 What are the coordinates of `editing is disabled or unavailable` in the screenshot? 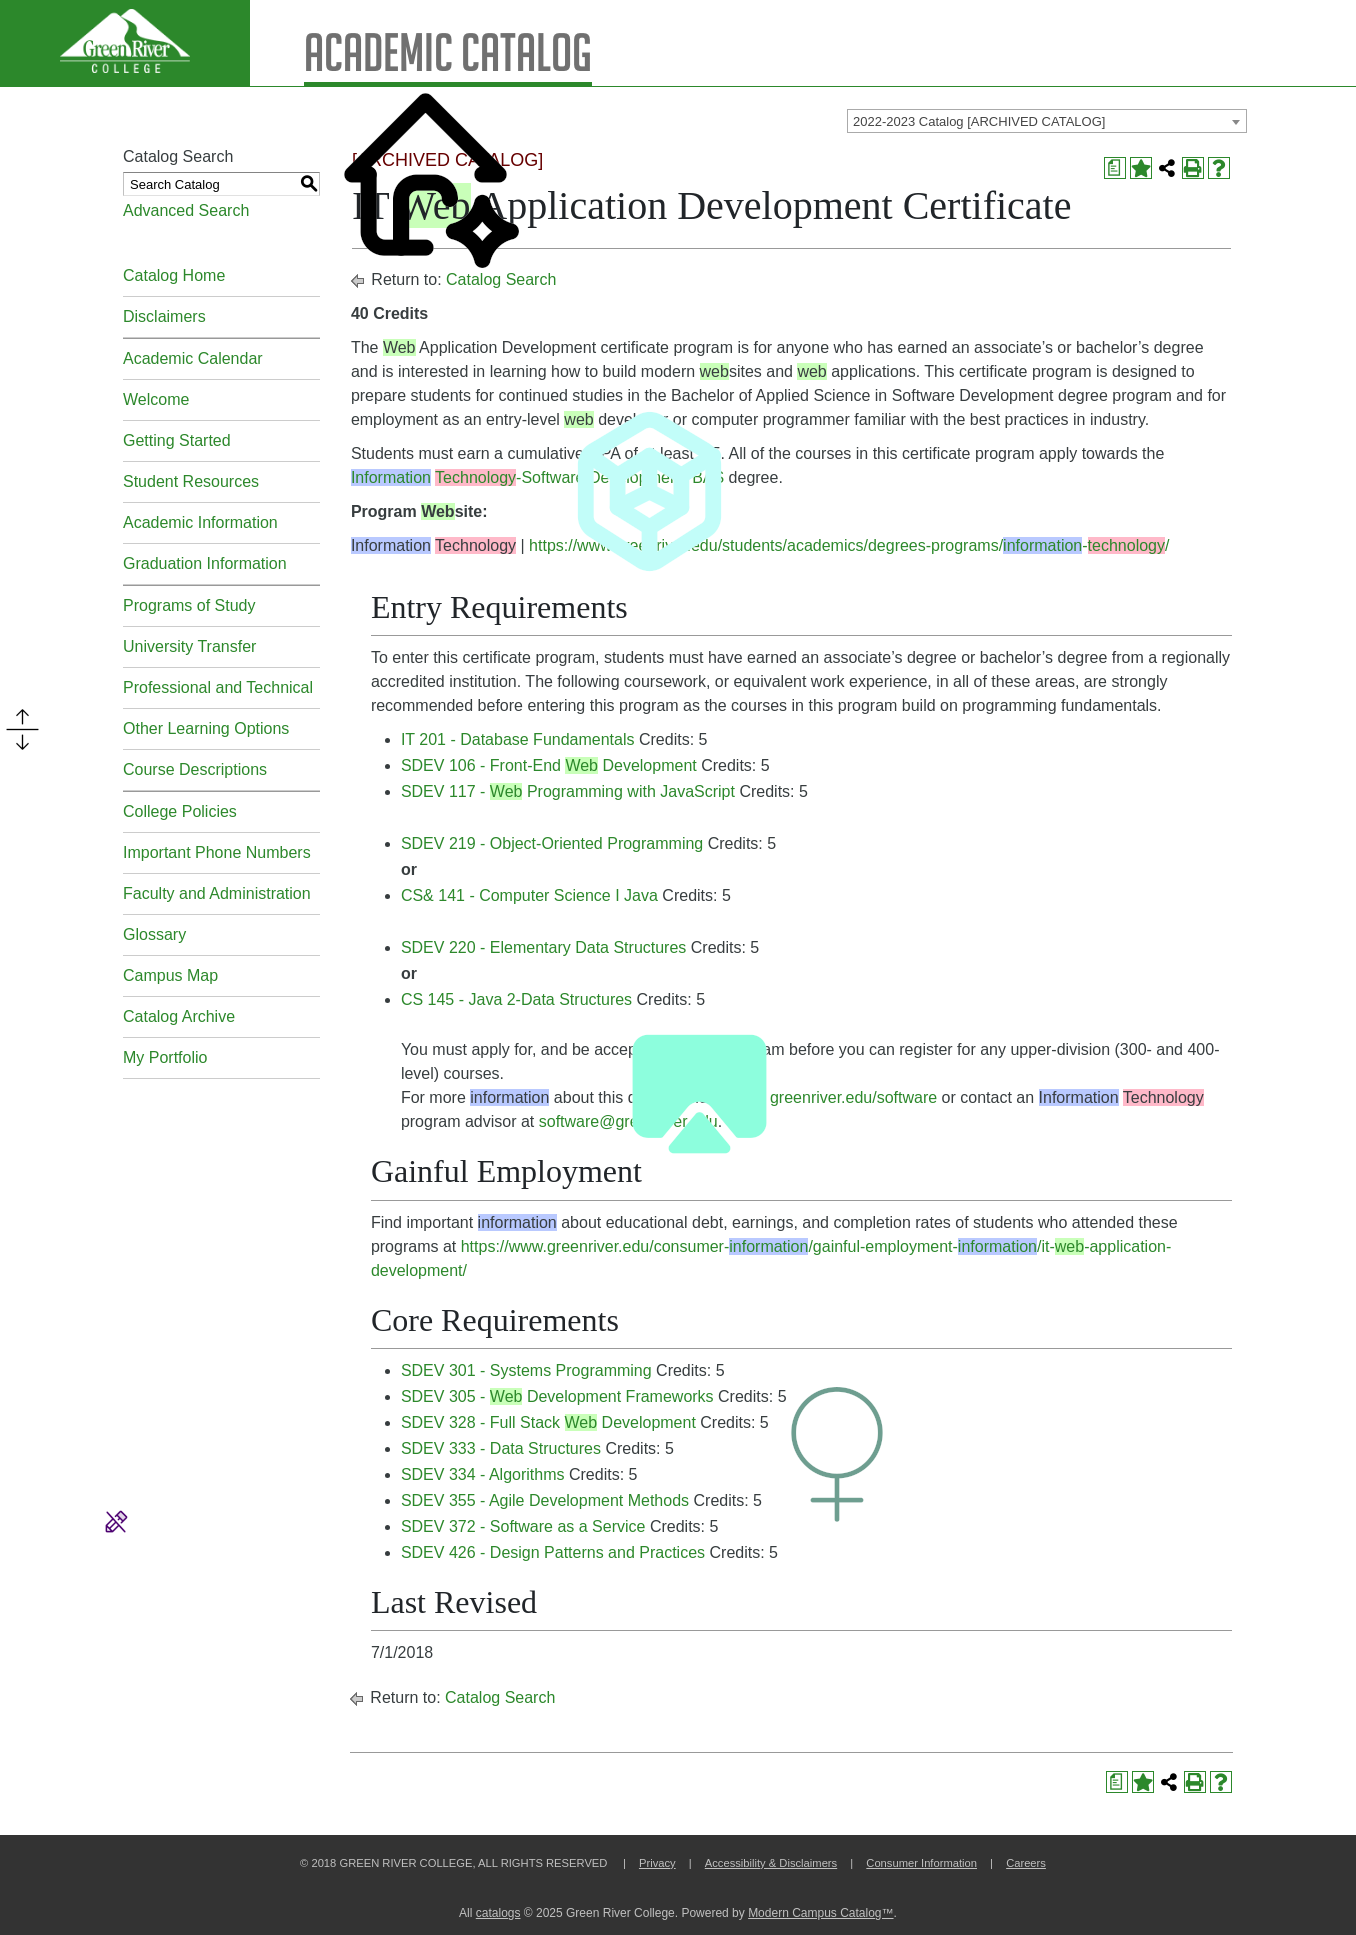 It's located at (116, 1522).